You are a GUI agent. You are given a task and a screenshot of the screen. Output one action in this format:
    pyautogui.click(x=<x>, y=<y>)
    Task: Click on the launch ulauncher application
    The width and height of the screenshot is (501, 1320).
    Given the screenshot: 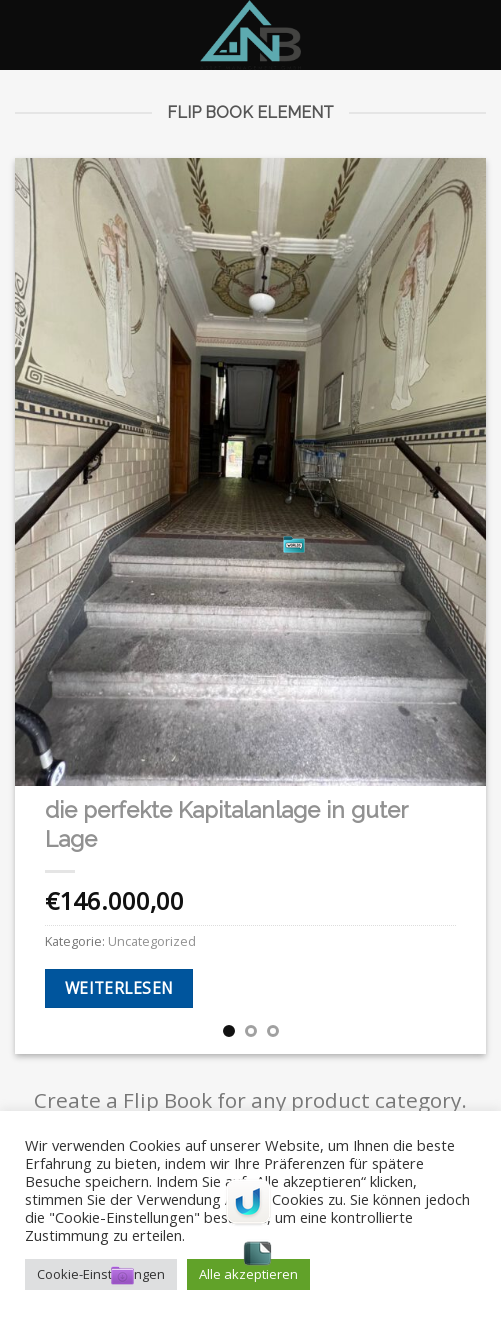 What is the action you would take?
    pyautogui.click(x=248, y=1201)
    